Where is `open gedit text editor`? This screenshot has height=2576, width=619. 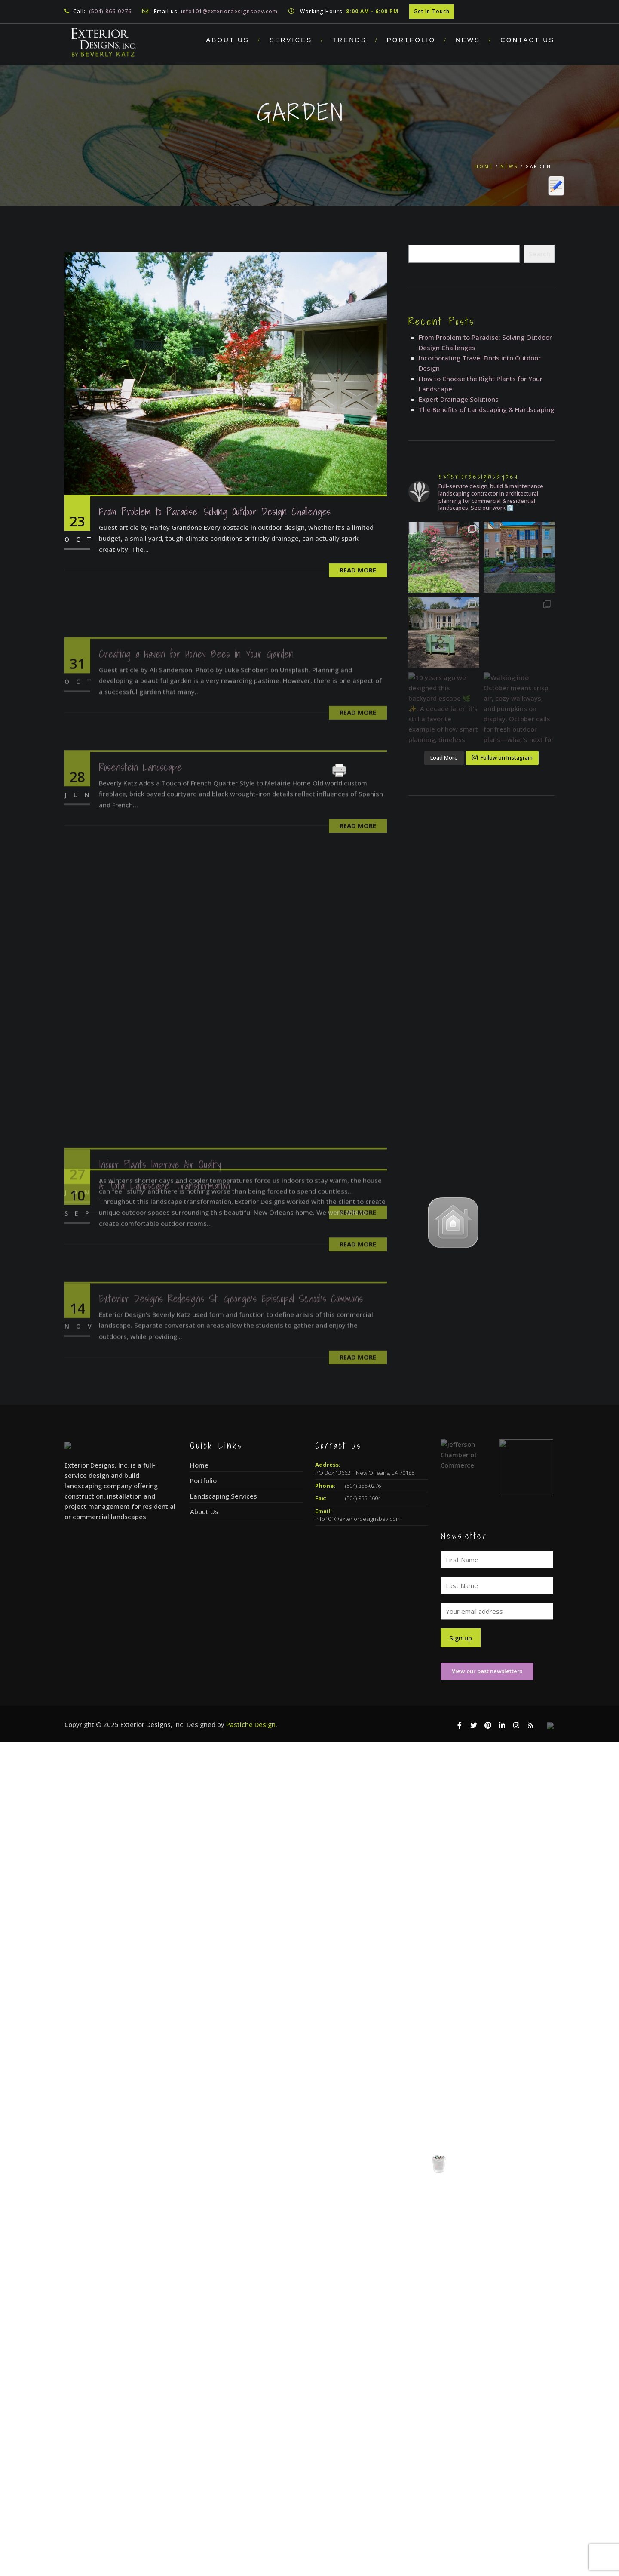 open gedit text editor is located at coordinates (556, 186).